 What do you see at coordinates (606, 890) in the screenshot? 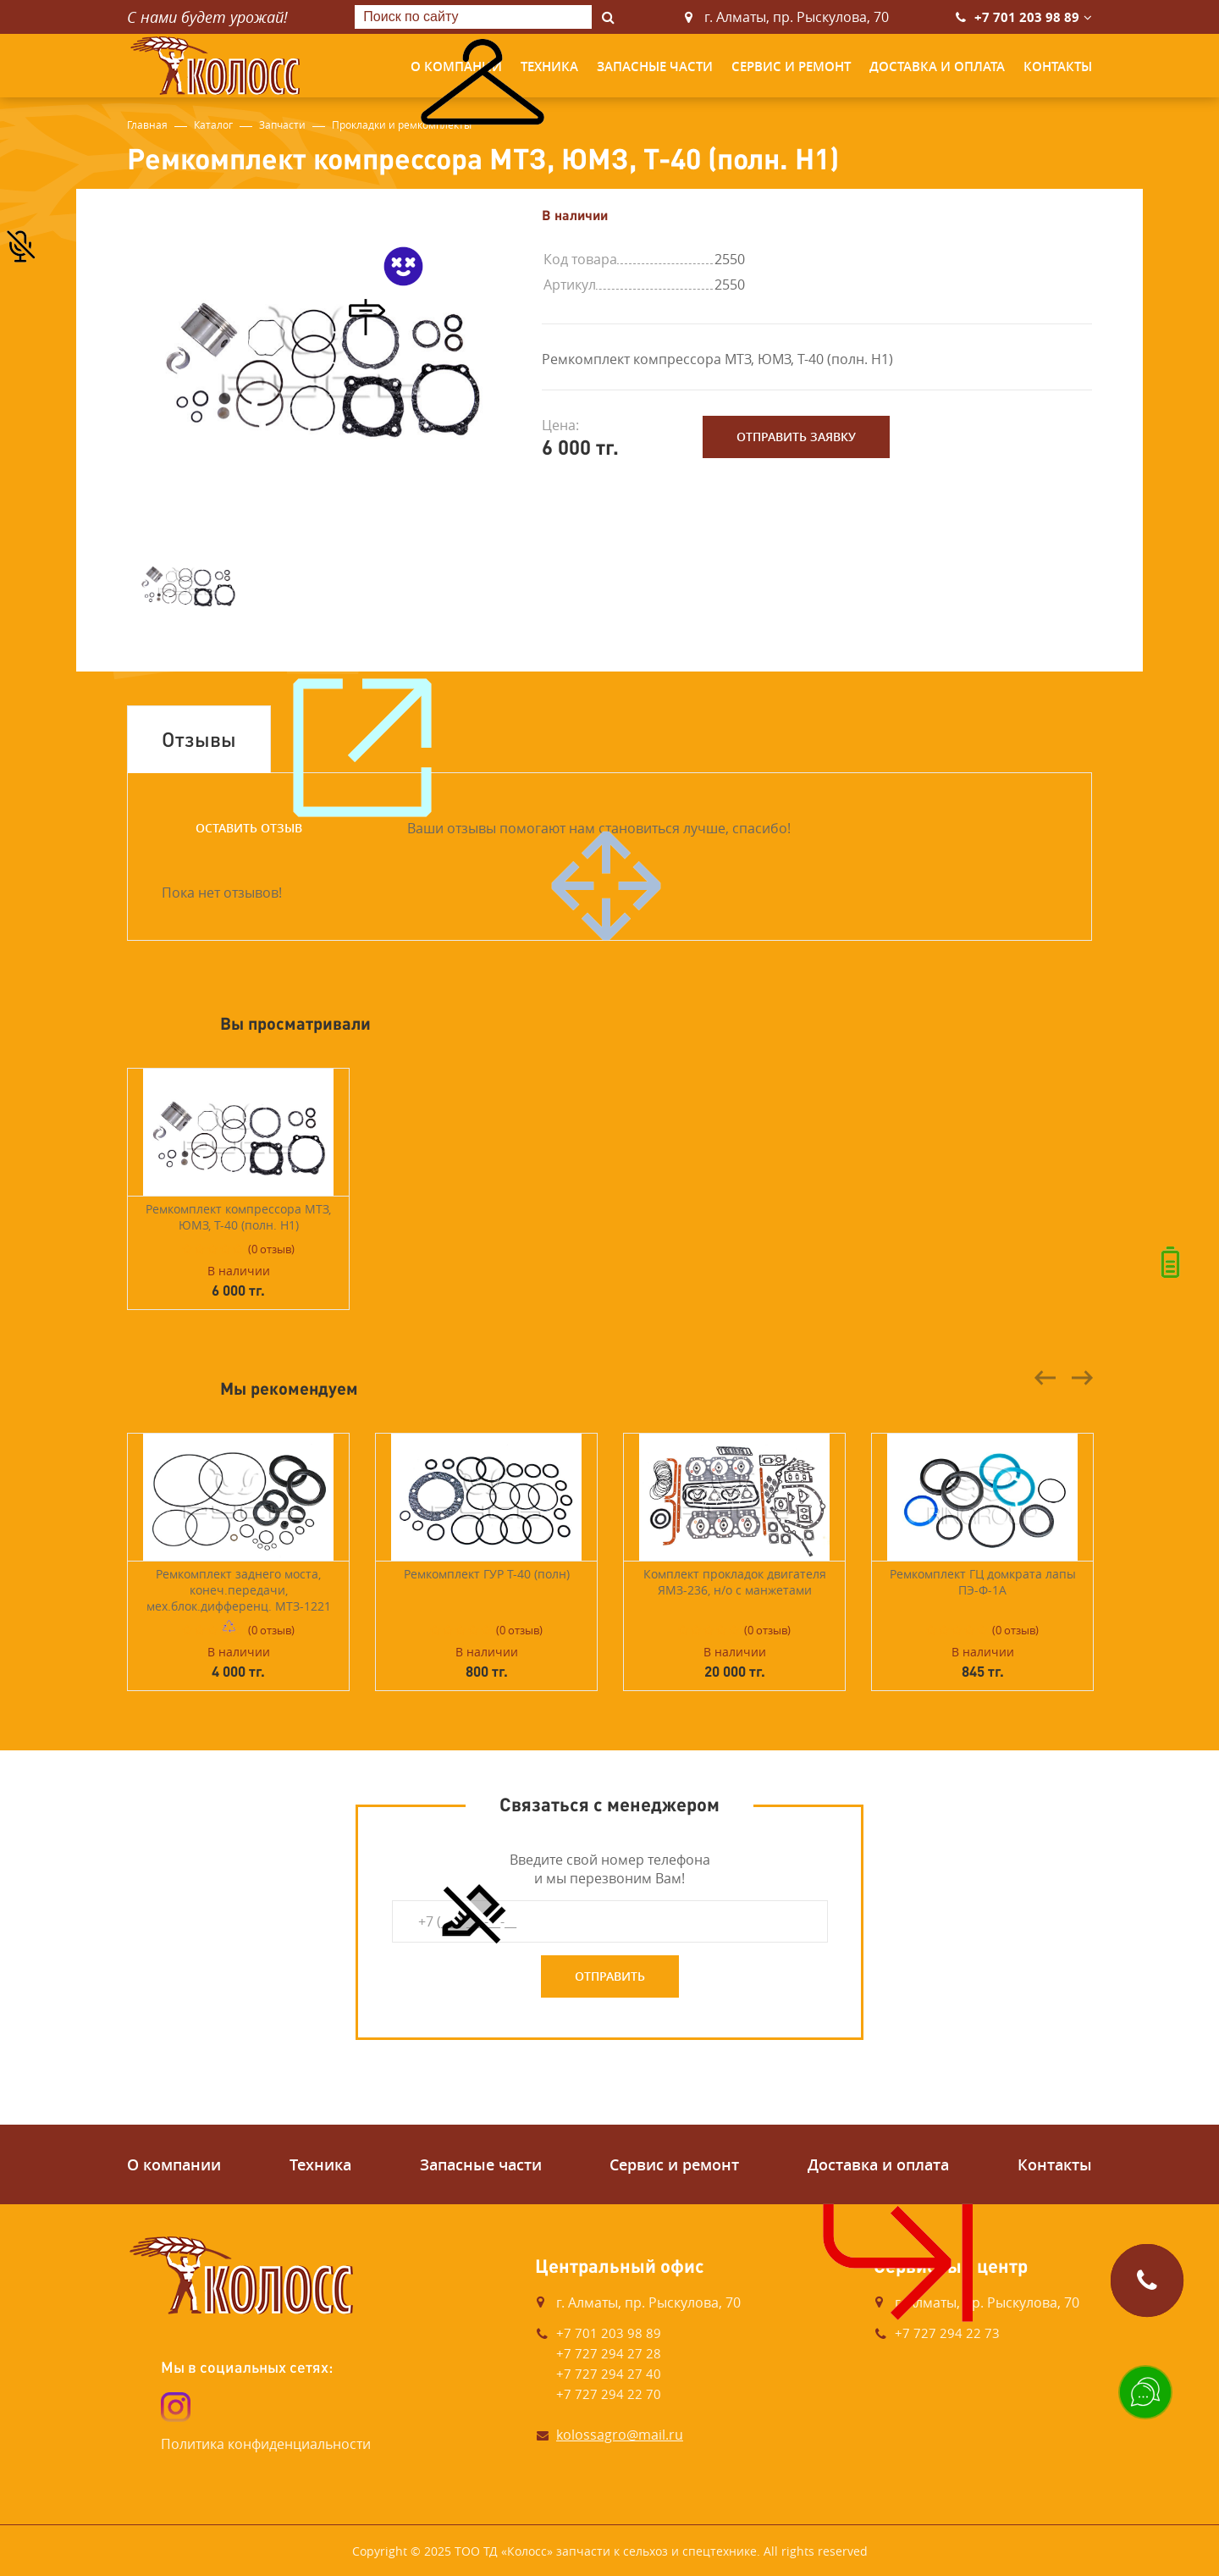
I see `move or reposition an element` at bounding box center [606, 890].